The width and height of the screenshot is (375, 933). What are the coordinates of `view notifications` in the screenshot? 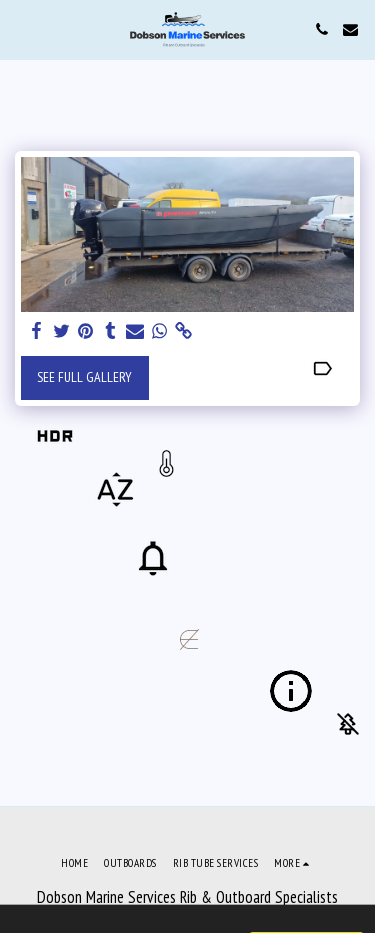 It's located at (153, 558).